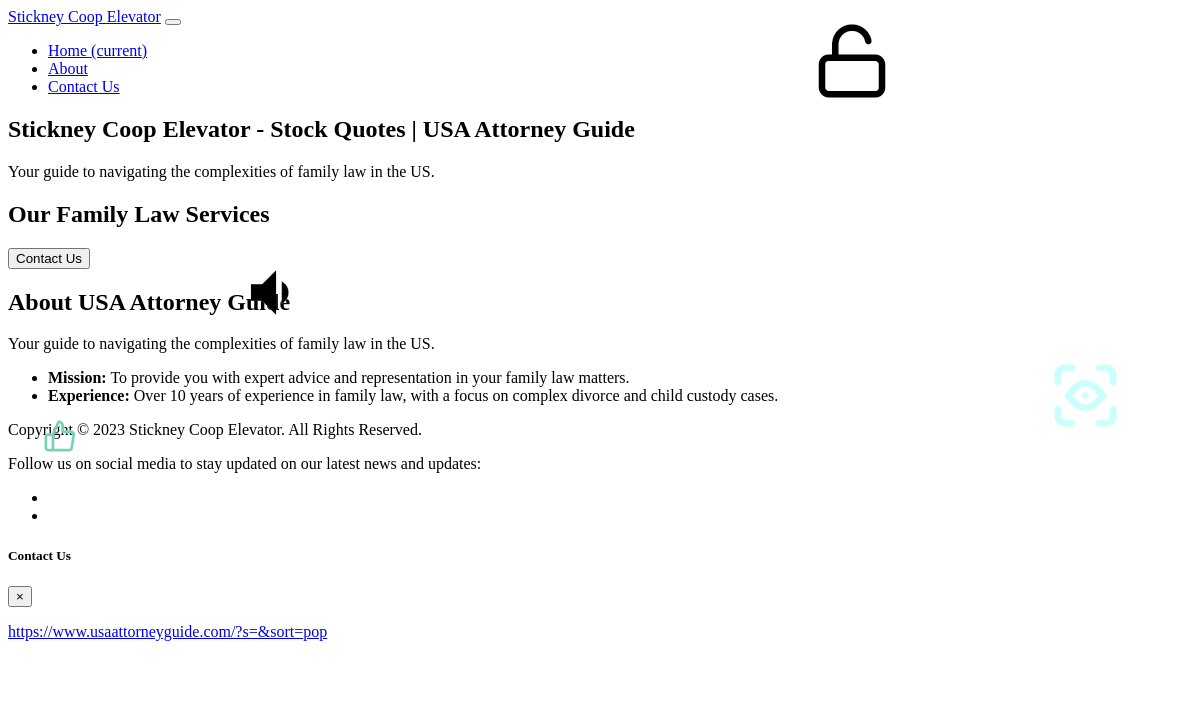  Describe the element at coordinates (1085, 395) in the screenshot. I see `scan with eye recognition` at that location.